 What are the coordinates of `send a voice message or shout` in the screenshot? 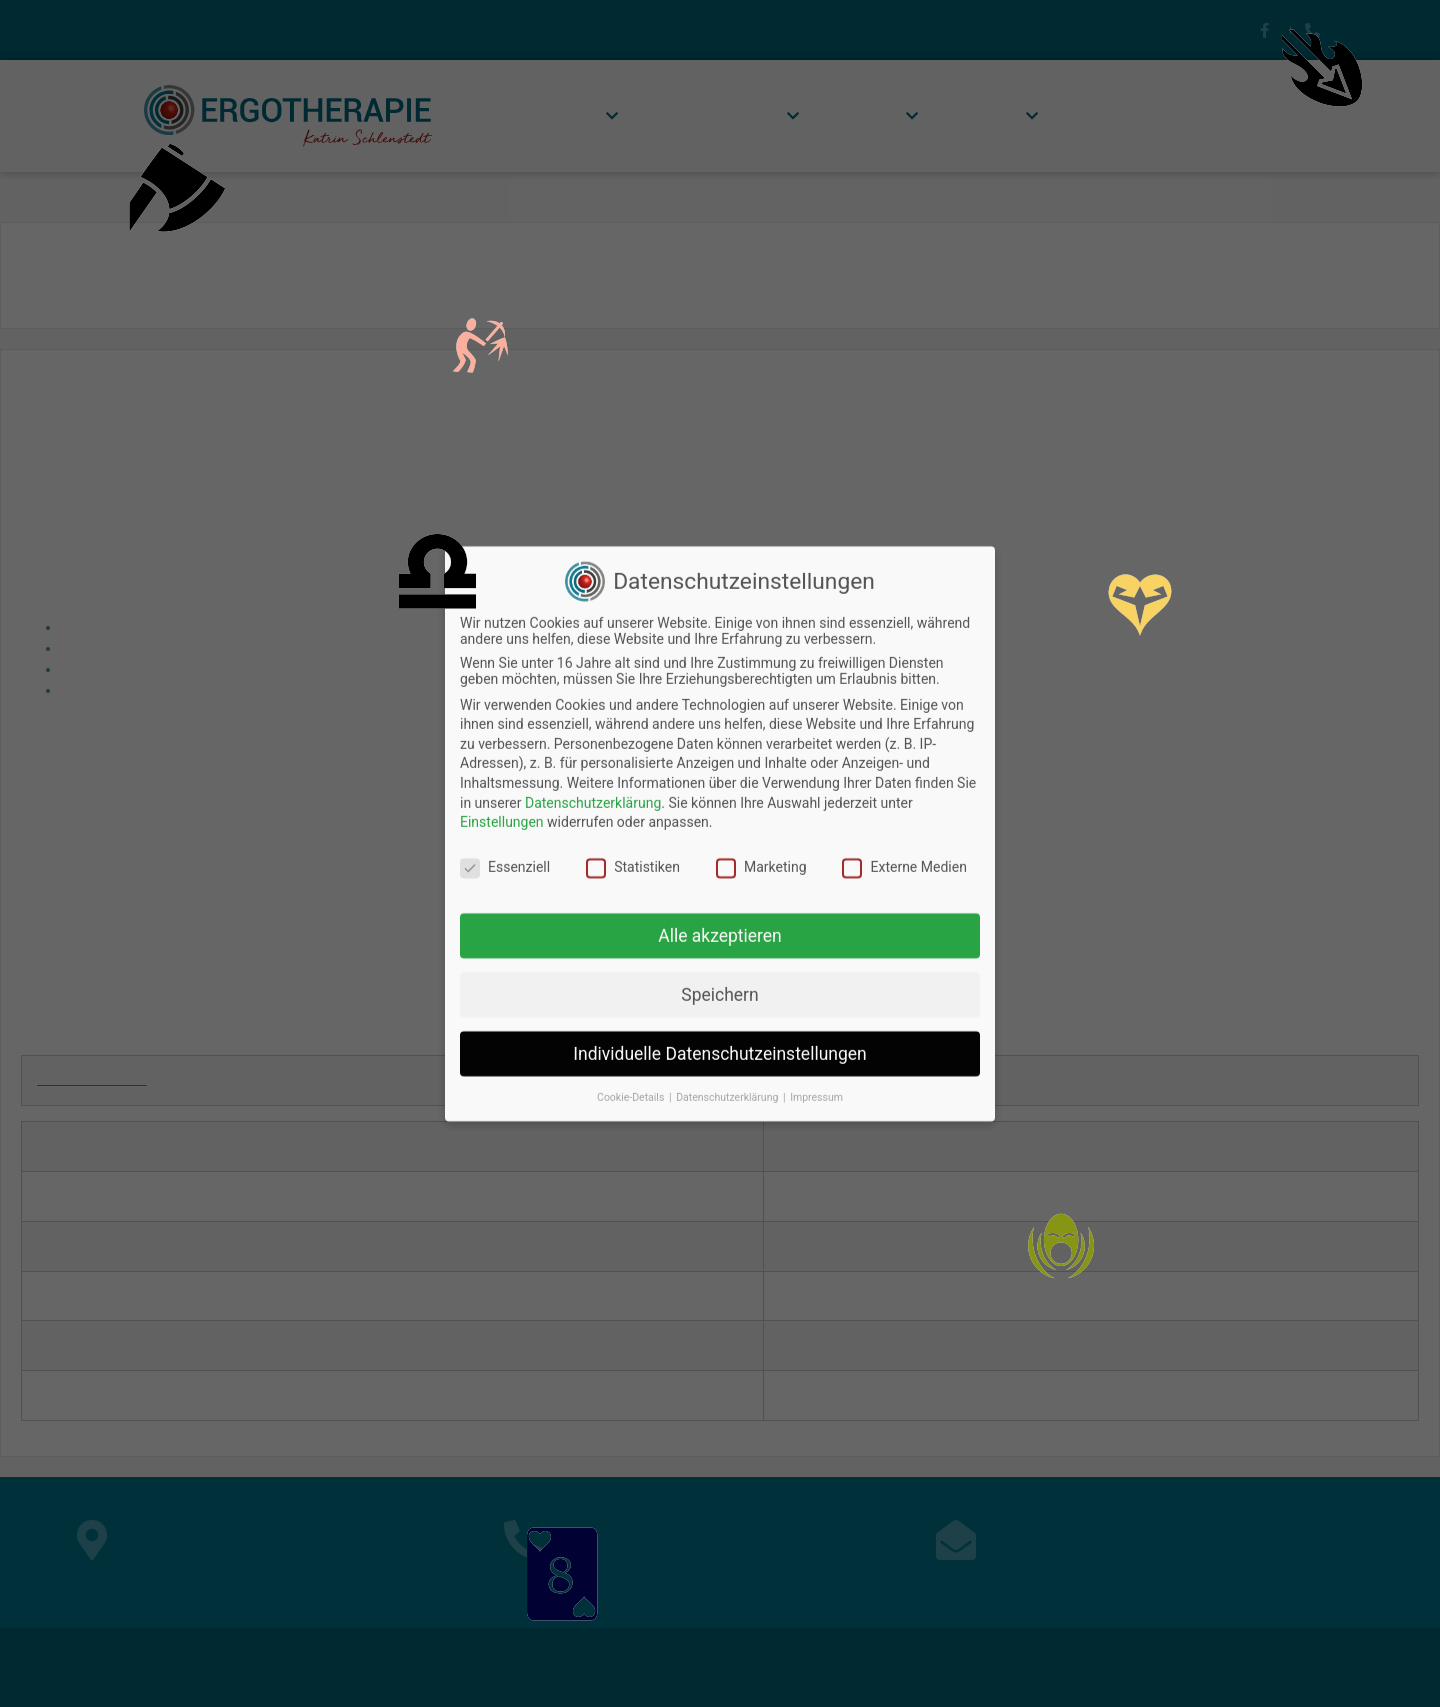 It's located at (1061, 1245).